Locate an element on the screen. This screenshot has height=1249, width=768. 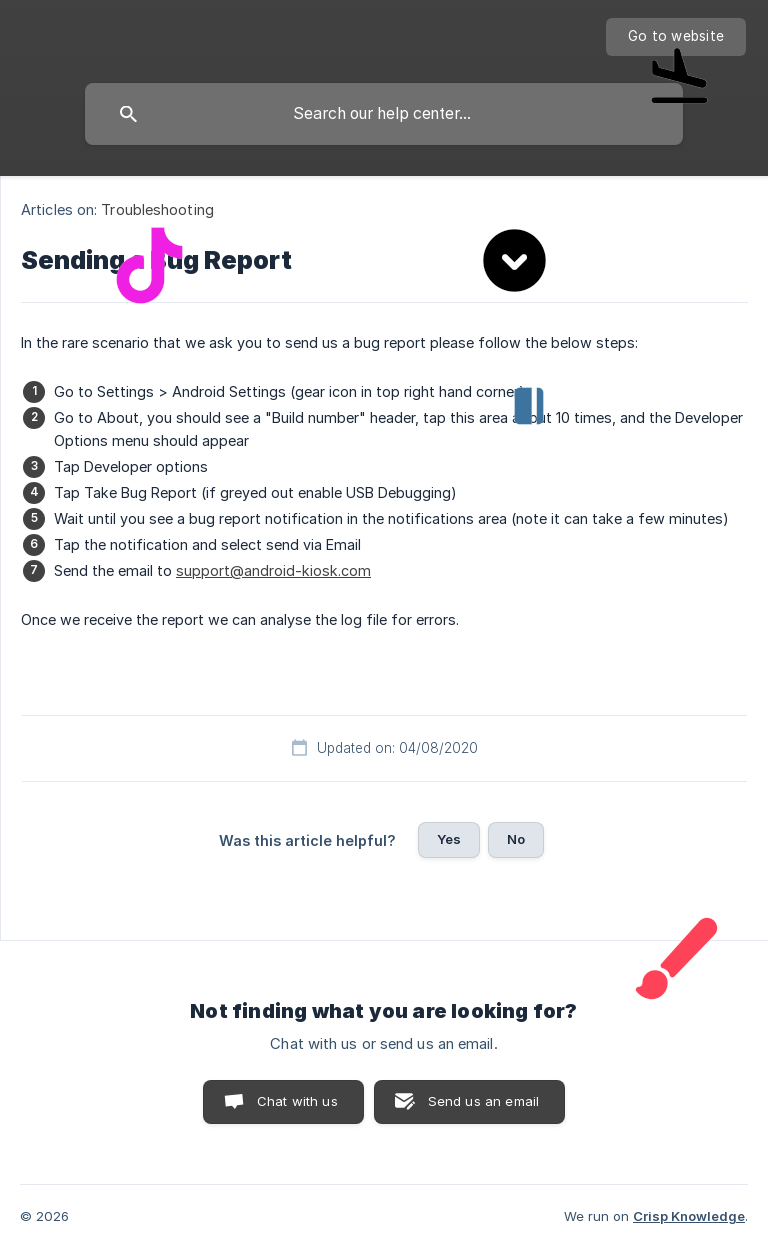
indicates arriving flight status is located at coordinates (679, 76).